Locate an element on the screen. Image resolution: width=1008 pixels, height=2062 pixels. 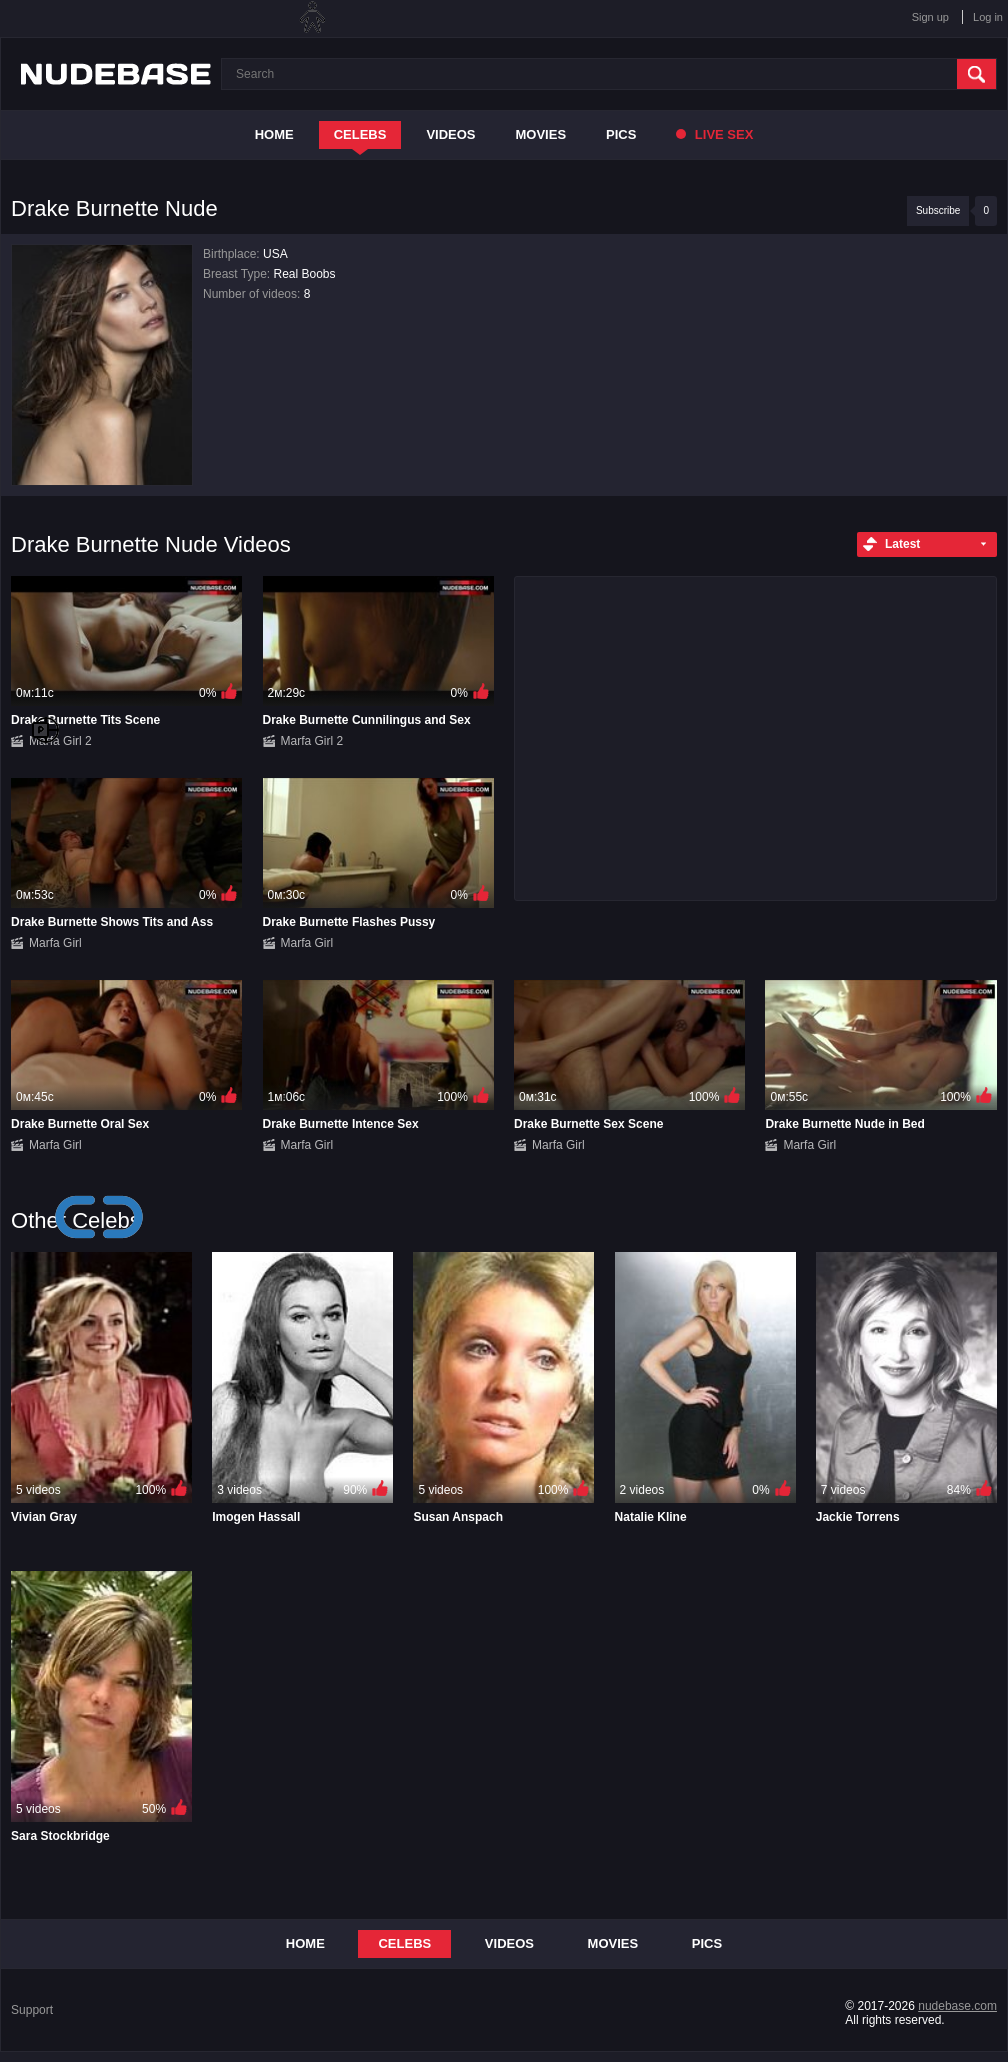
view your profile is located at coordinates (312, 17).